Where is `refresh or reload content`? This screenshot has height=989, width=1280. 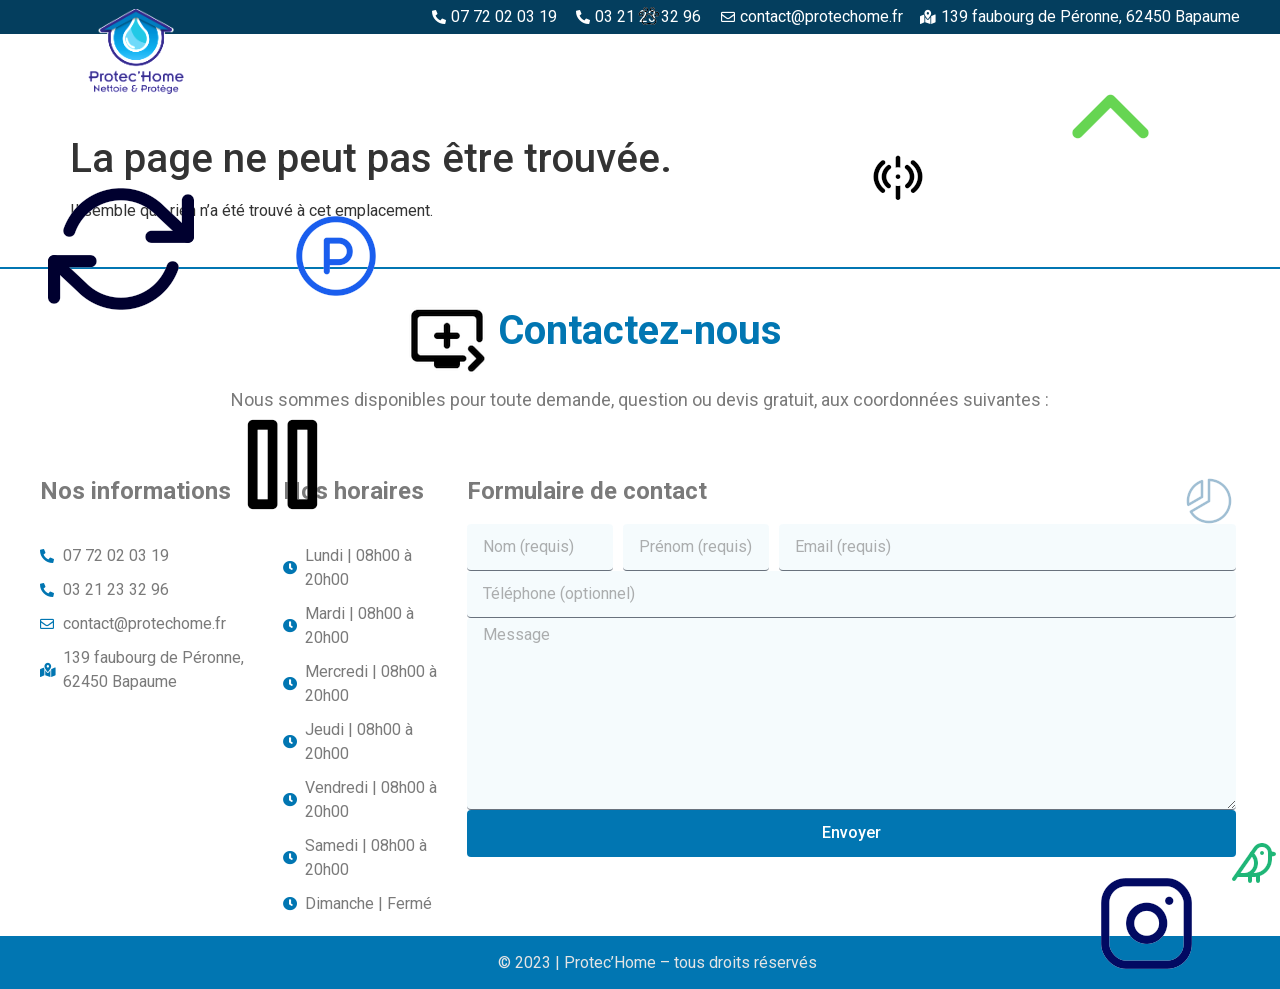 refresh or reload content is located at coordinates (121, 249).